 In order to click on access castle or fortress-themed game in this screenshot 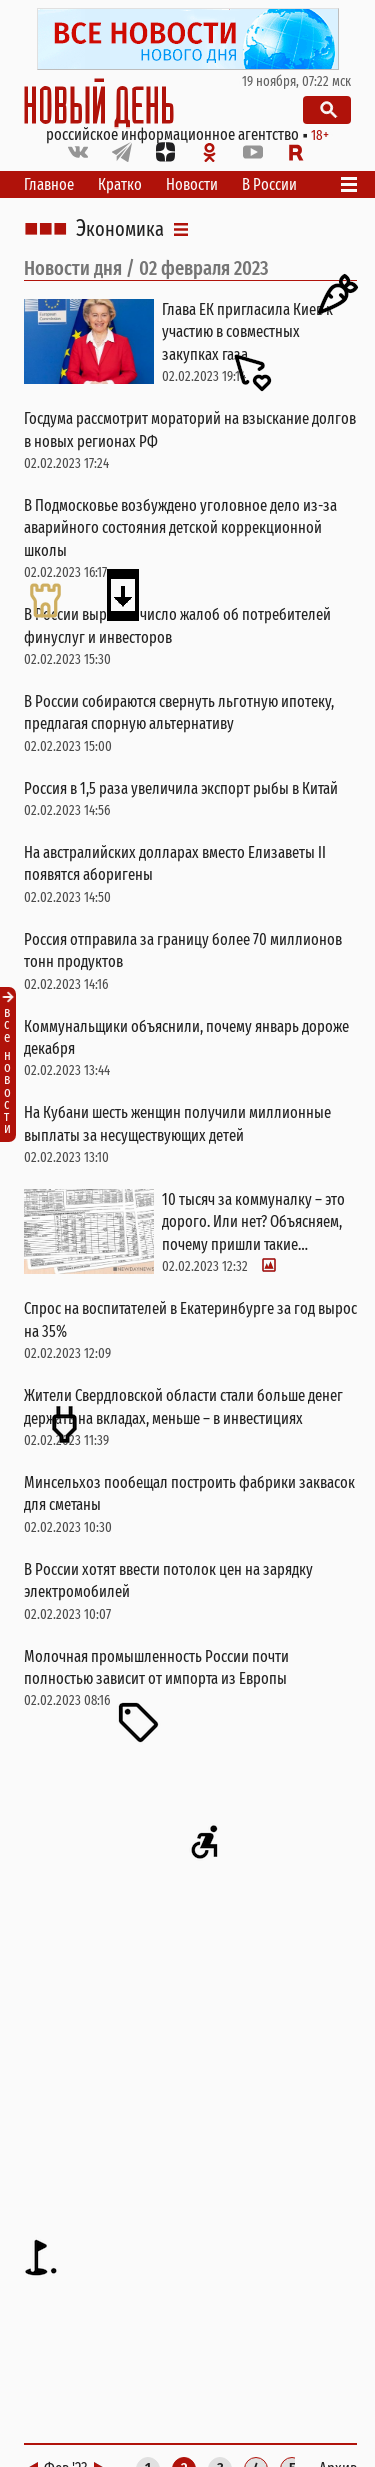, I will do `click(45, 600)`.